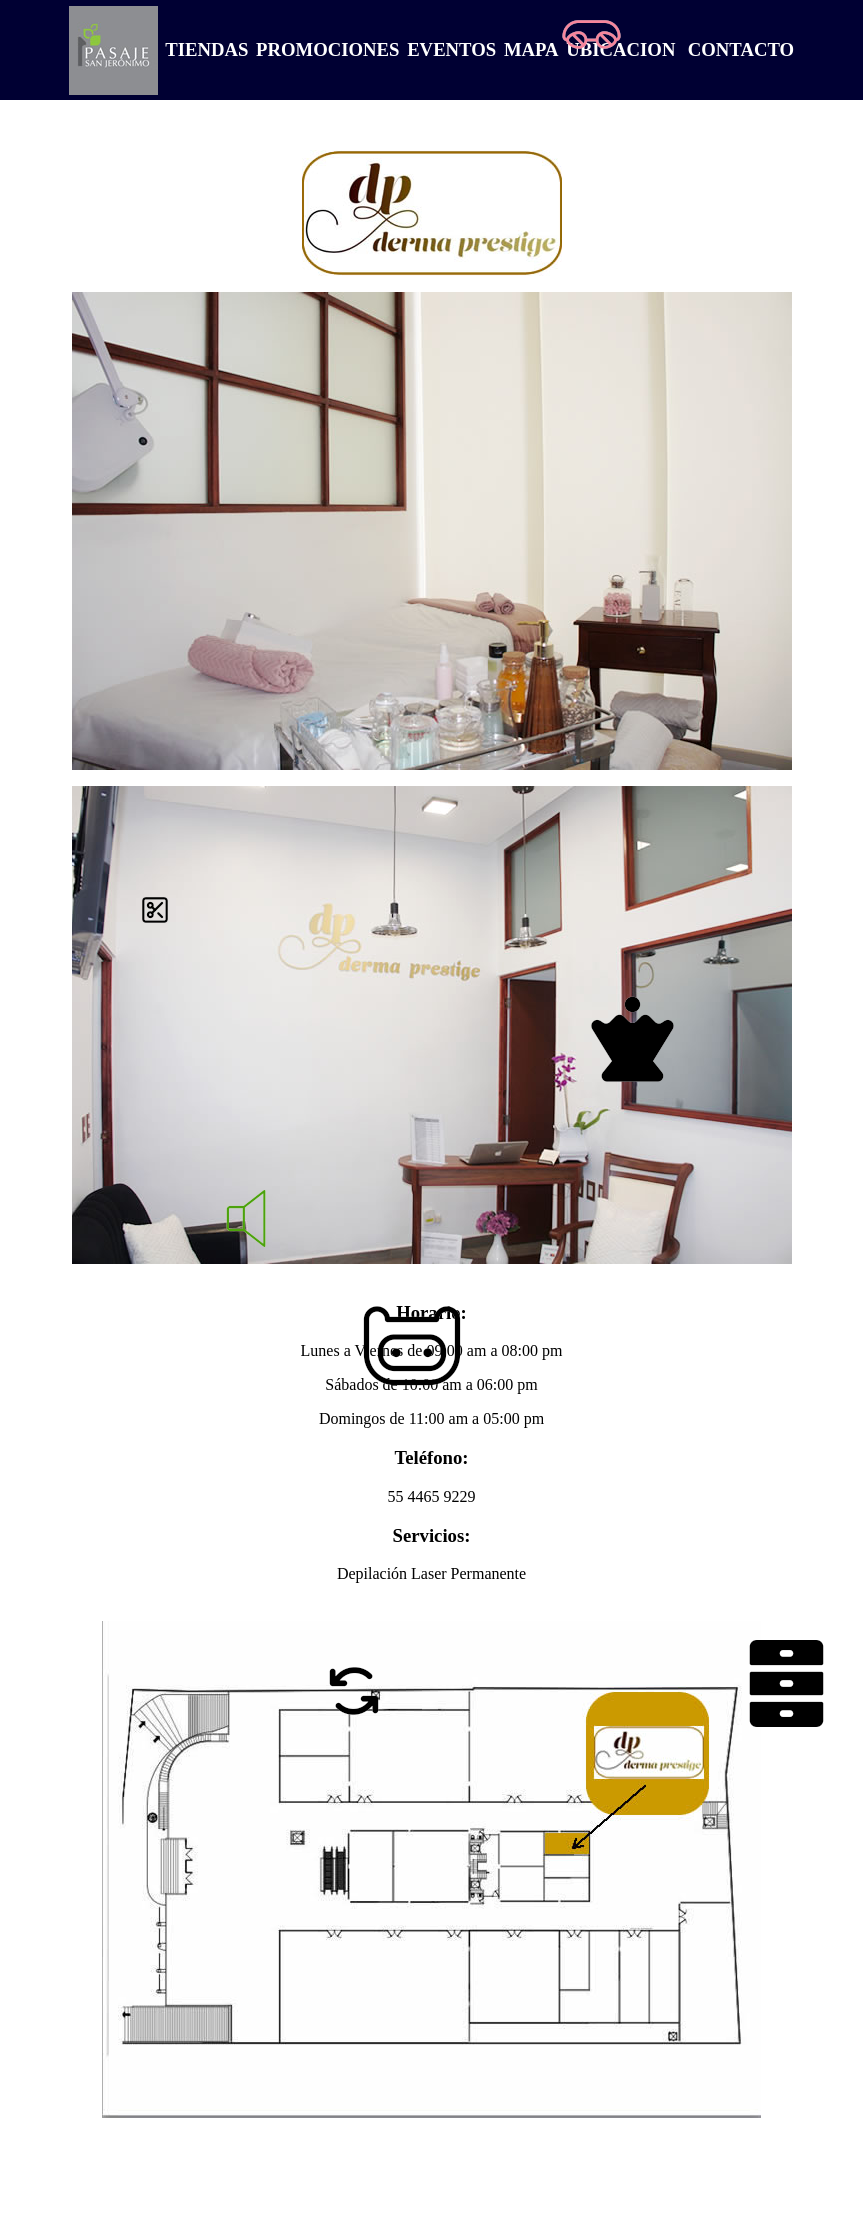 Image resolution: width=863 pixels, height=2223 pixels. Describe the element at coordinates (412, 1344) in the screenshot. I see `finn the human character icon from adventure time` at that location.